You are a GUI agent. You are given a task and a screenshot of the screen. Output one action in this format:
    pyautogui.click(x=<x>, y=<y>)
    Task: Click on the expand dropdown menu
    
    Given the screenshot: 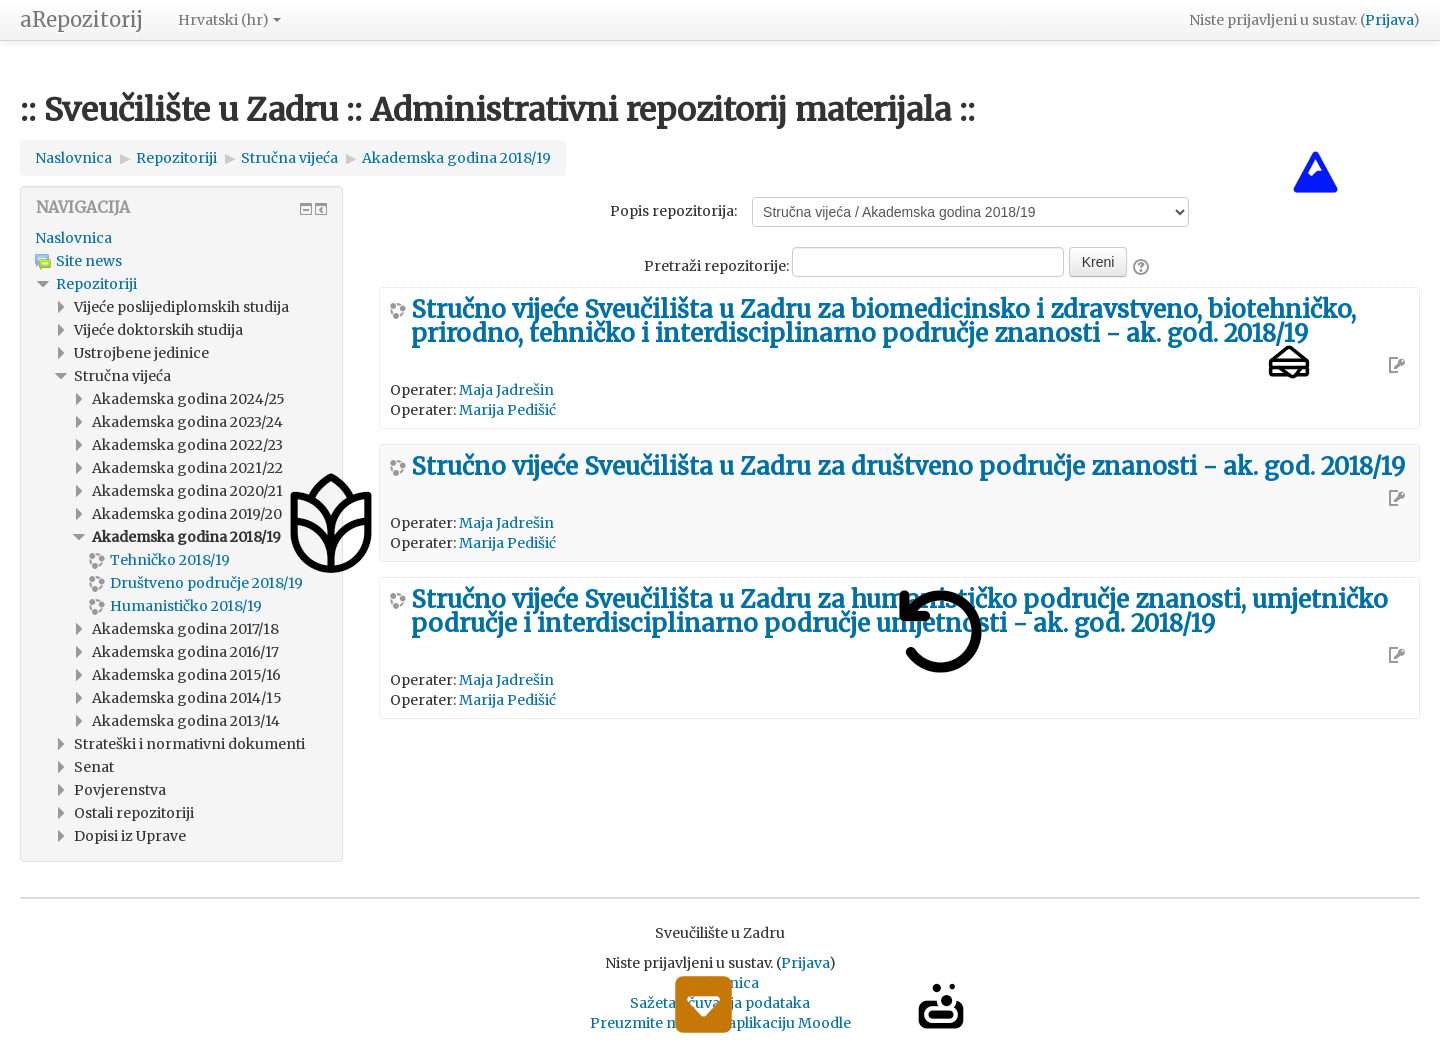 What is the action you would take?
    pyautogui.click(x=703, y=1004)
    